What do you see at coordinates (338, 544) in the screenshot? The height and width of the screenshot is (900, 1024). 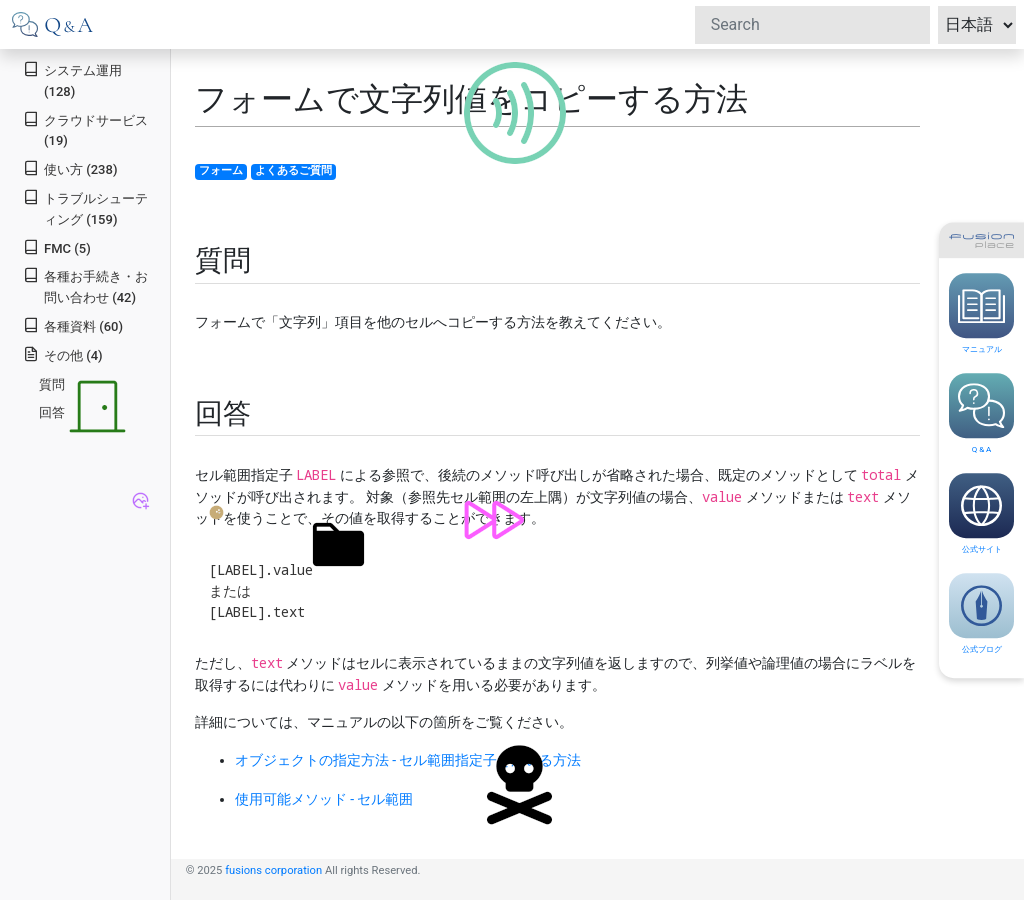 I see `open file folder` at bounding box center [338, 544].